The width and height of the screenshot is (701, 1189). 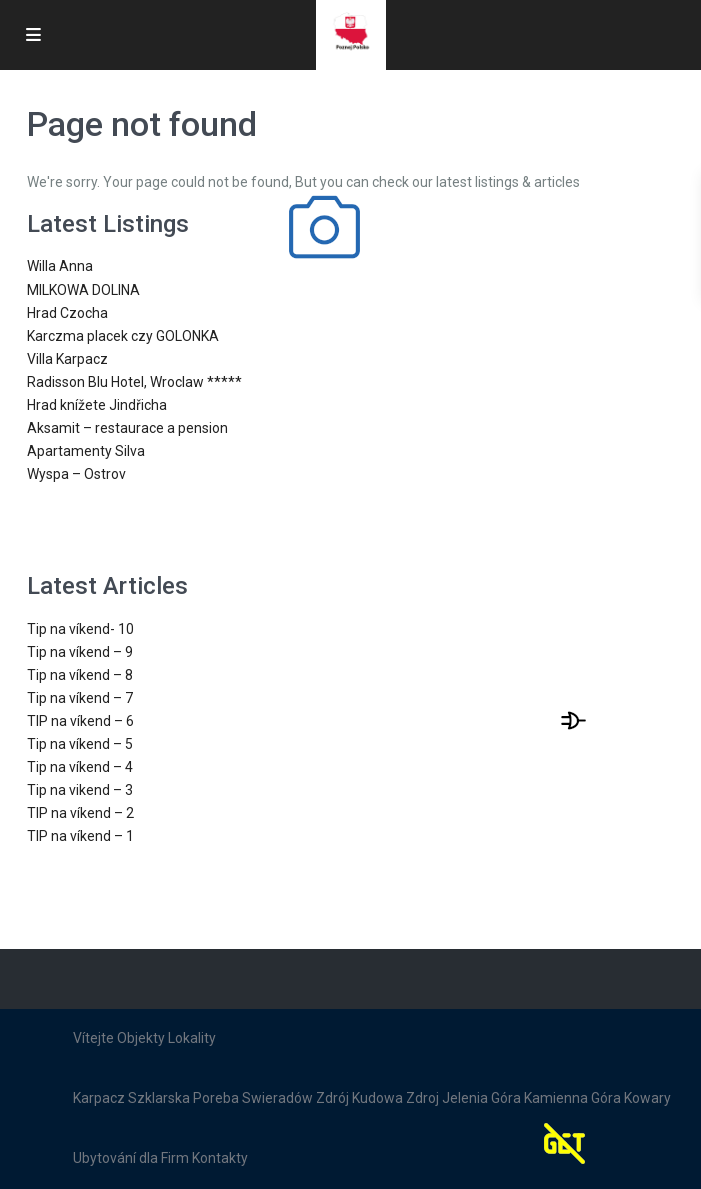 What do you see at coordinates (324, 228) in the screenshot?
I see `take a photo` at bounding box center [324, 228].